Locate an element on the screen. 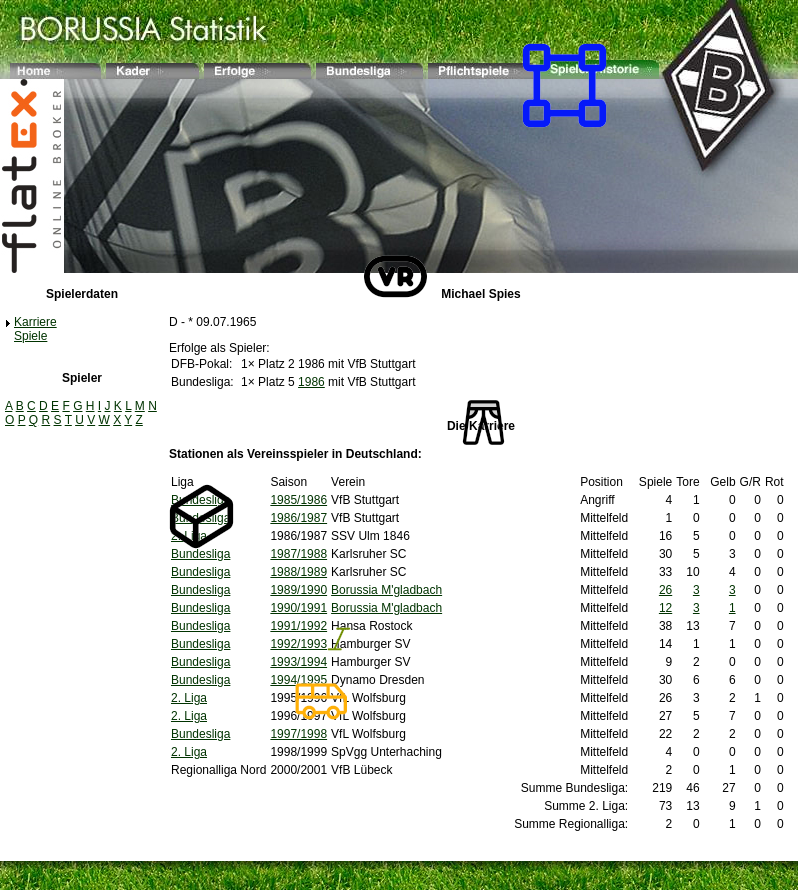  apply italic formatting to selected text is located at coordinates (339, 639).